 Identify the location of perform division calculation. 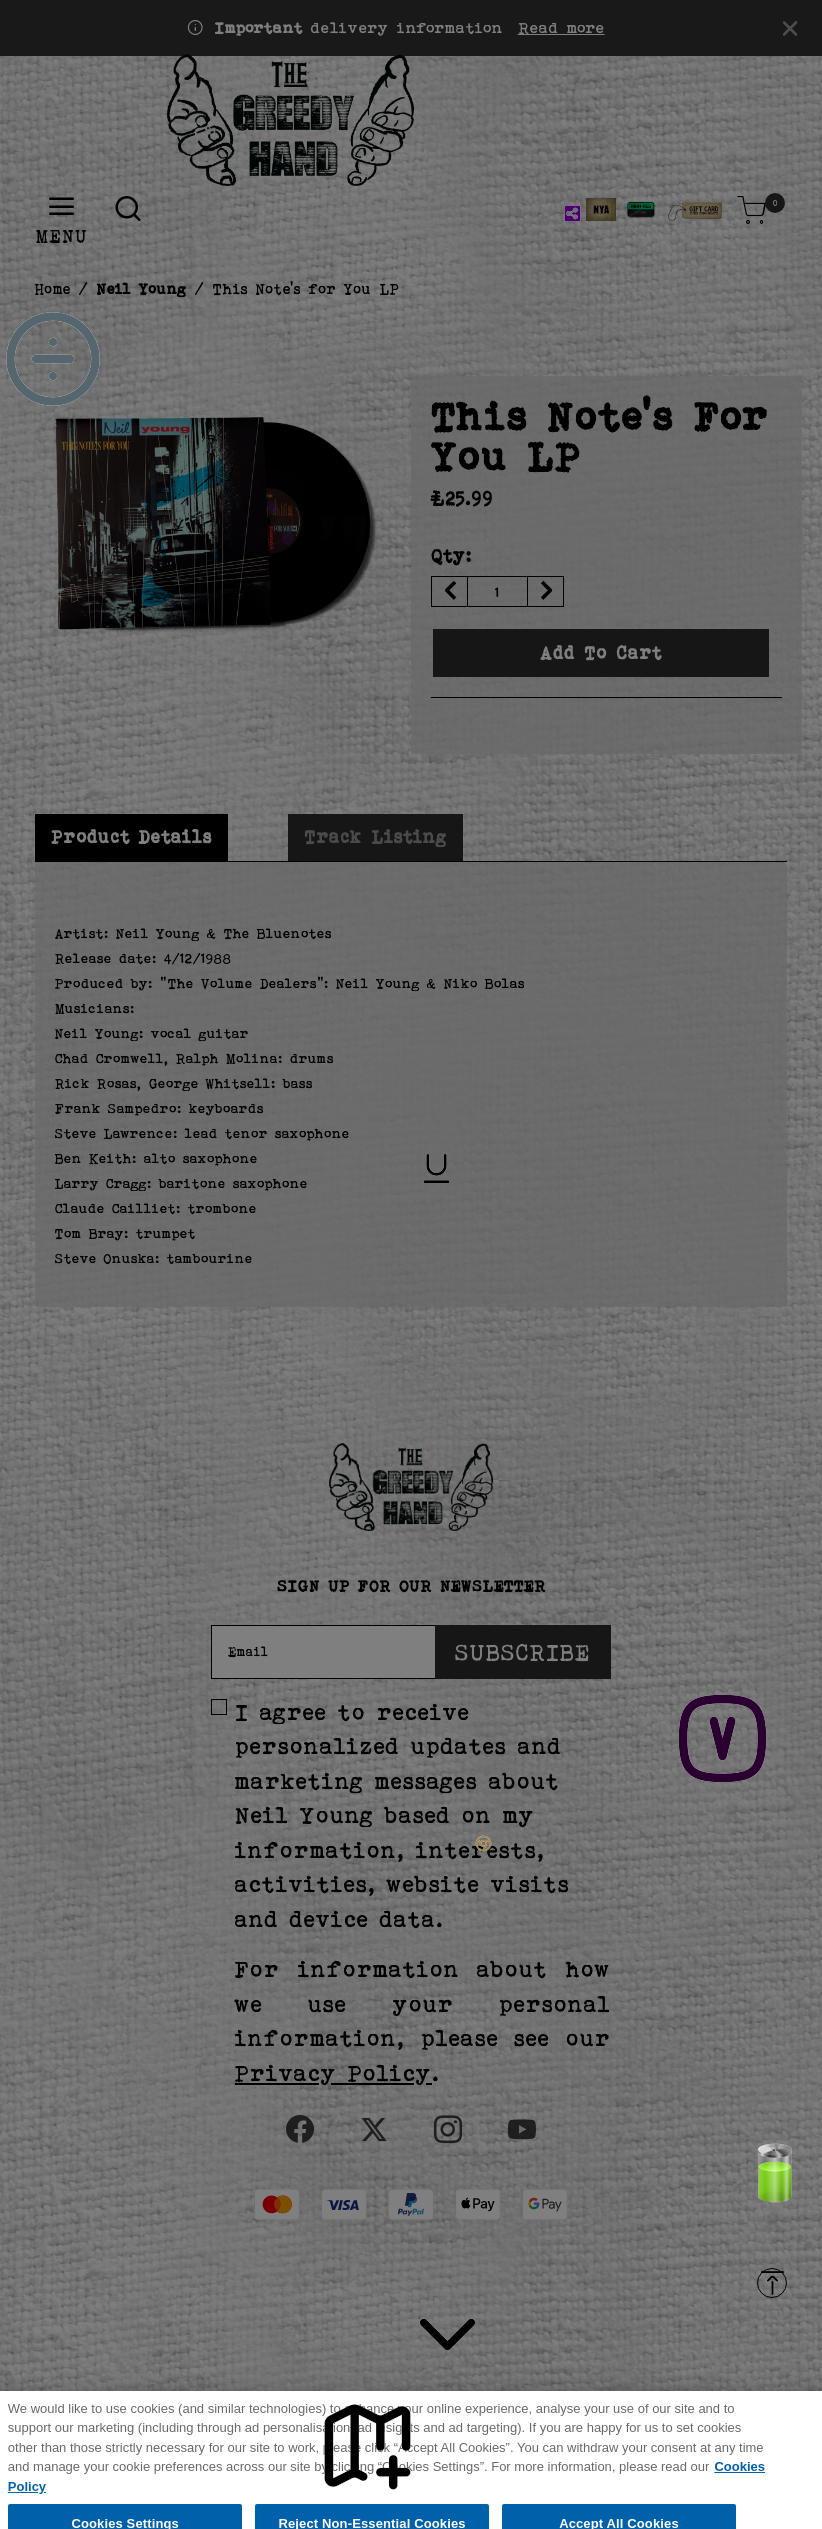
(53, 359).